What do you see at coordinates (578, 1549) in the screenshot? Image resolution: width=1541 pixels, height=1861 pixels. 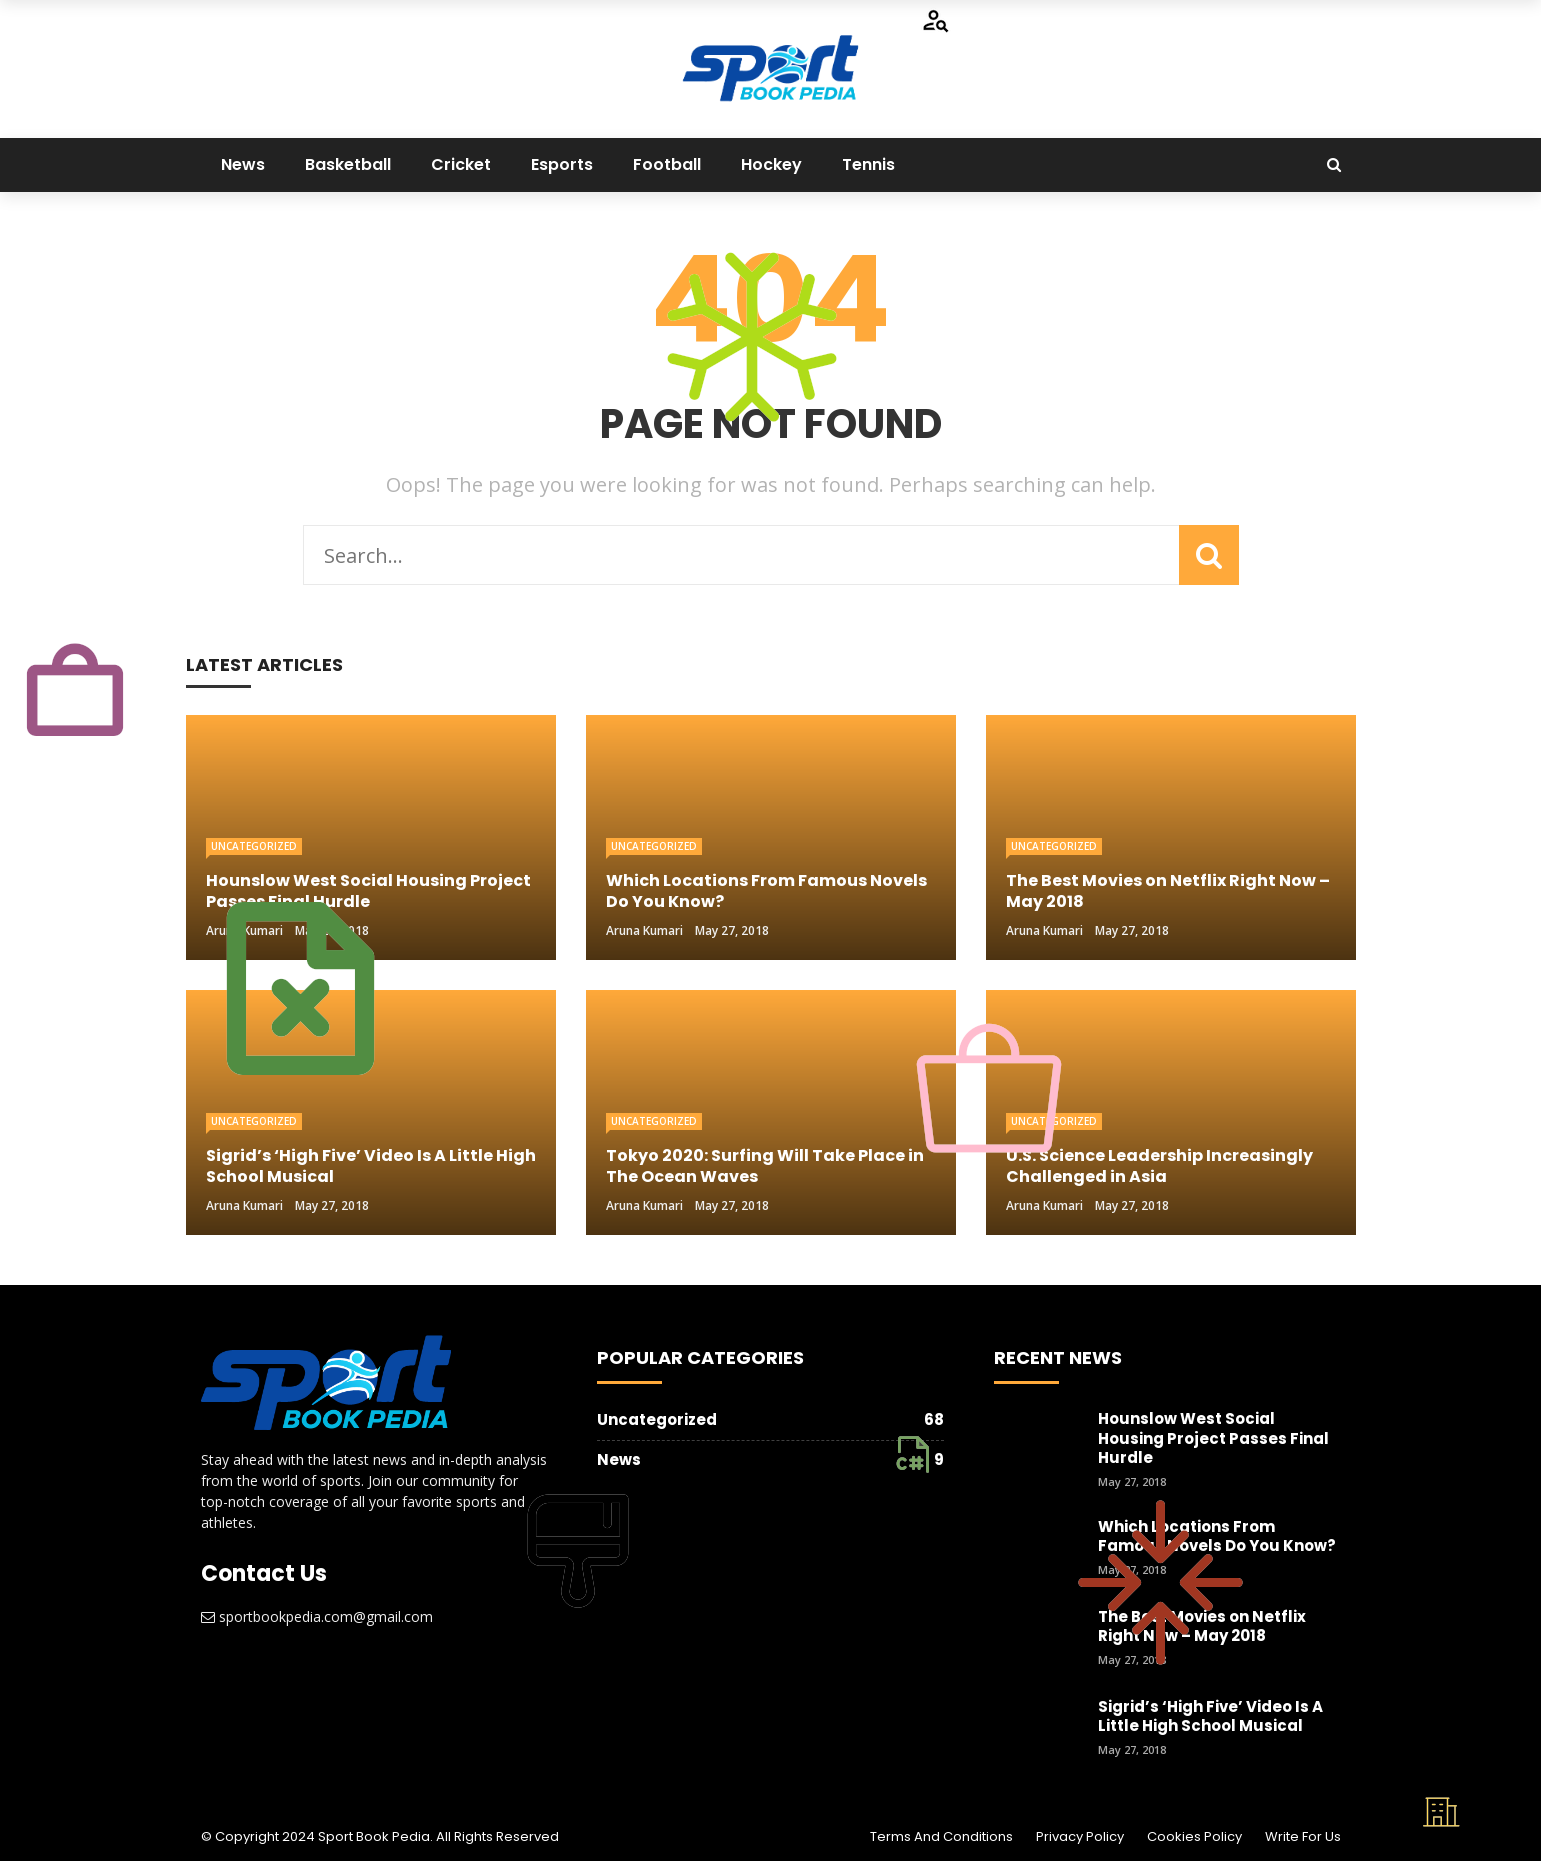 I see `access painting or drawing tools` at bounding box center [578, 1549].